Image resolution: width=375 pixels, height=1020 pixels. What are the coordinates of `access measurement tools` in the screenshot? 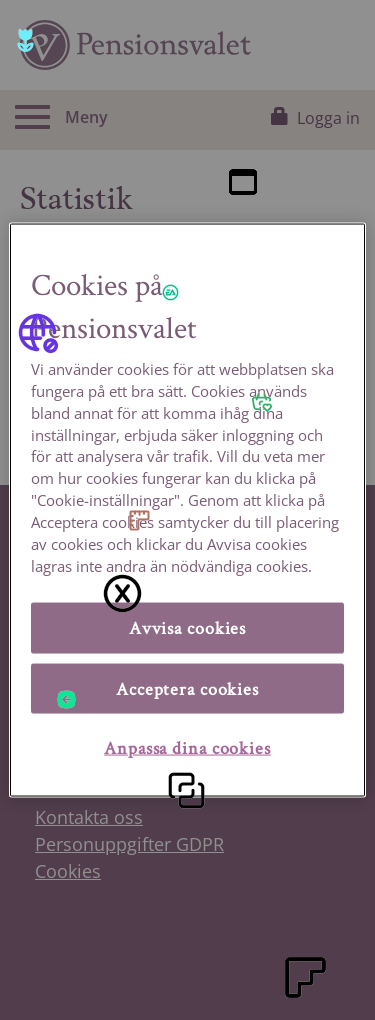 It's located at (139, 520).